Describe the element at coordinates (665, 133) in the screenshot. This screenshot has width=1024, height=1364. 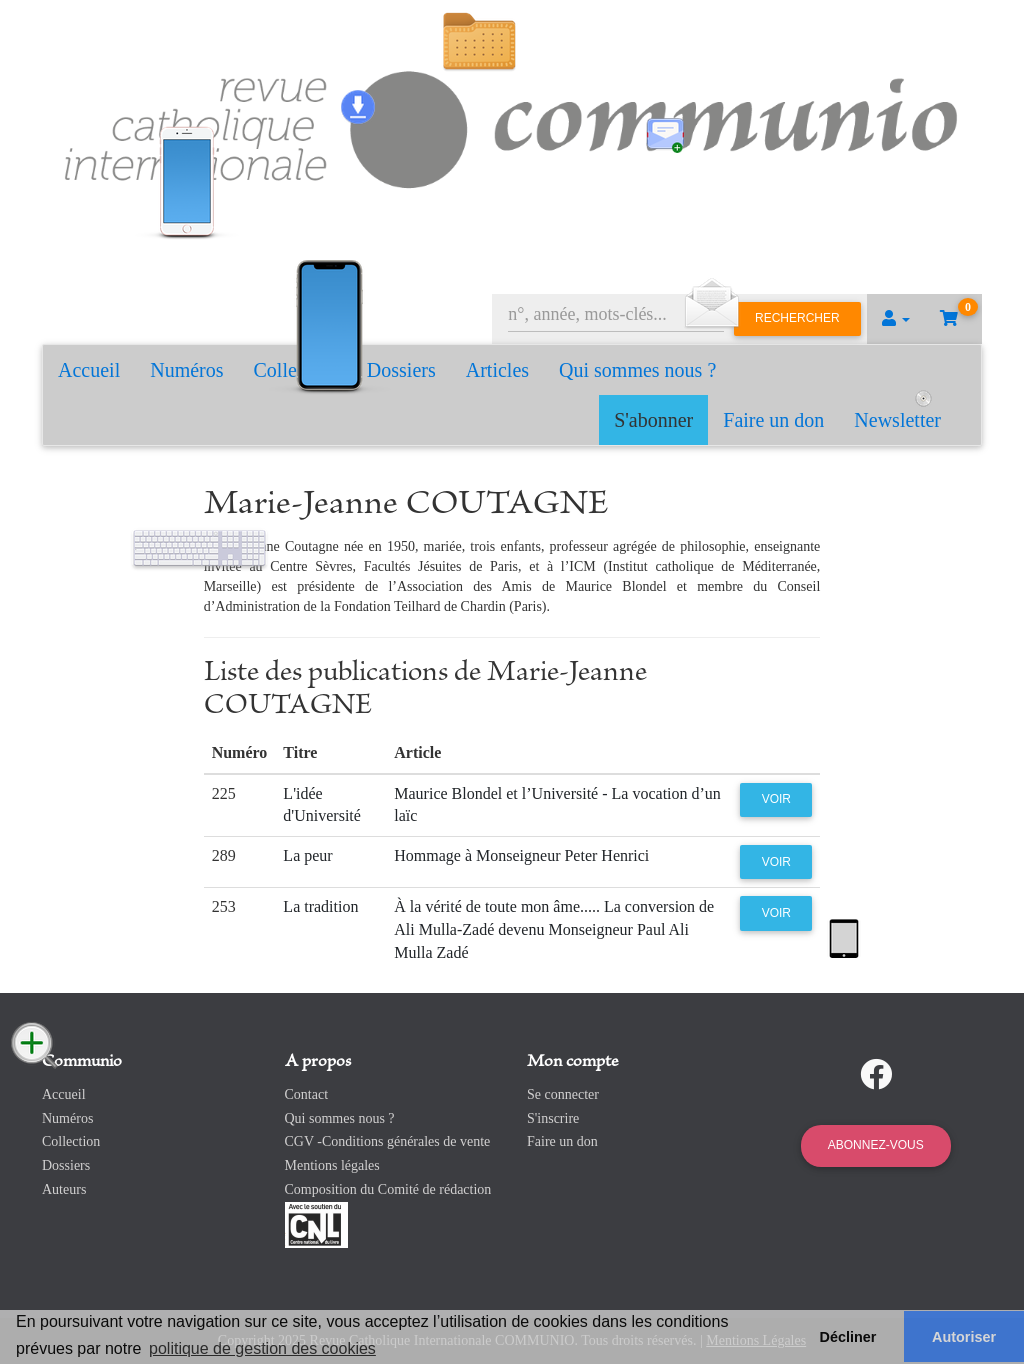
I see `compose a new email message` at that location.